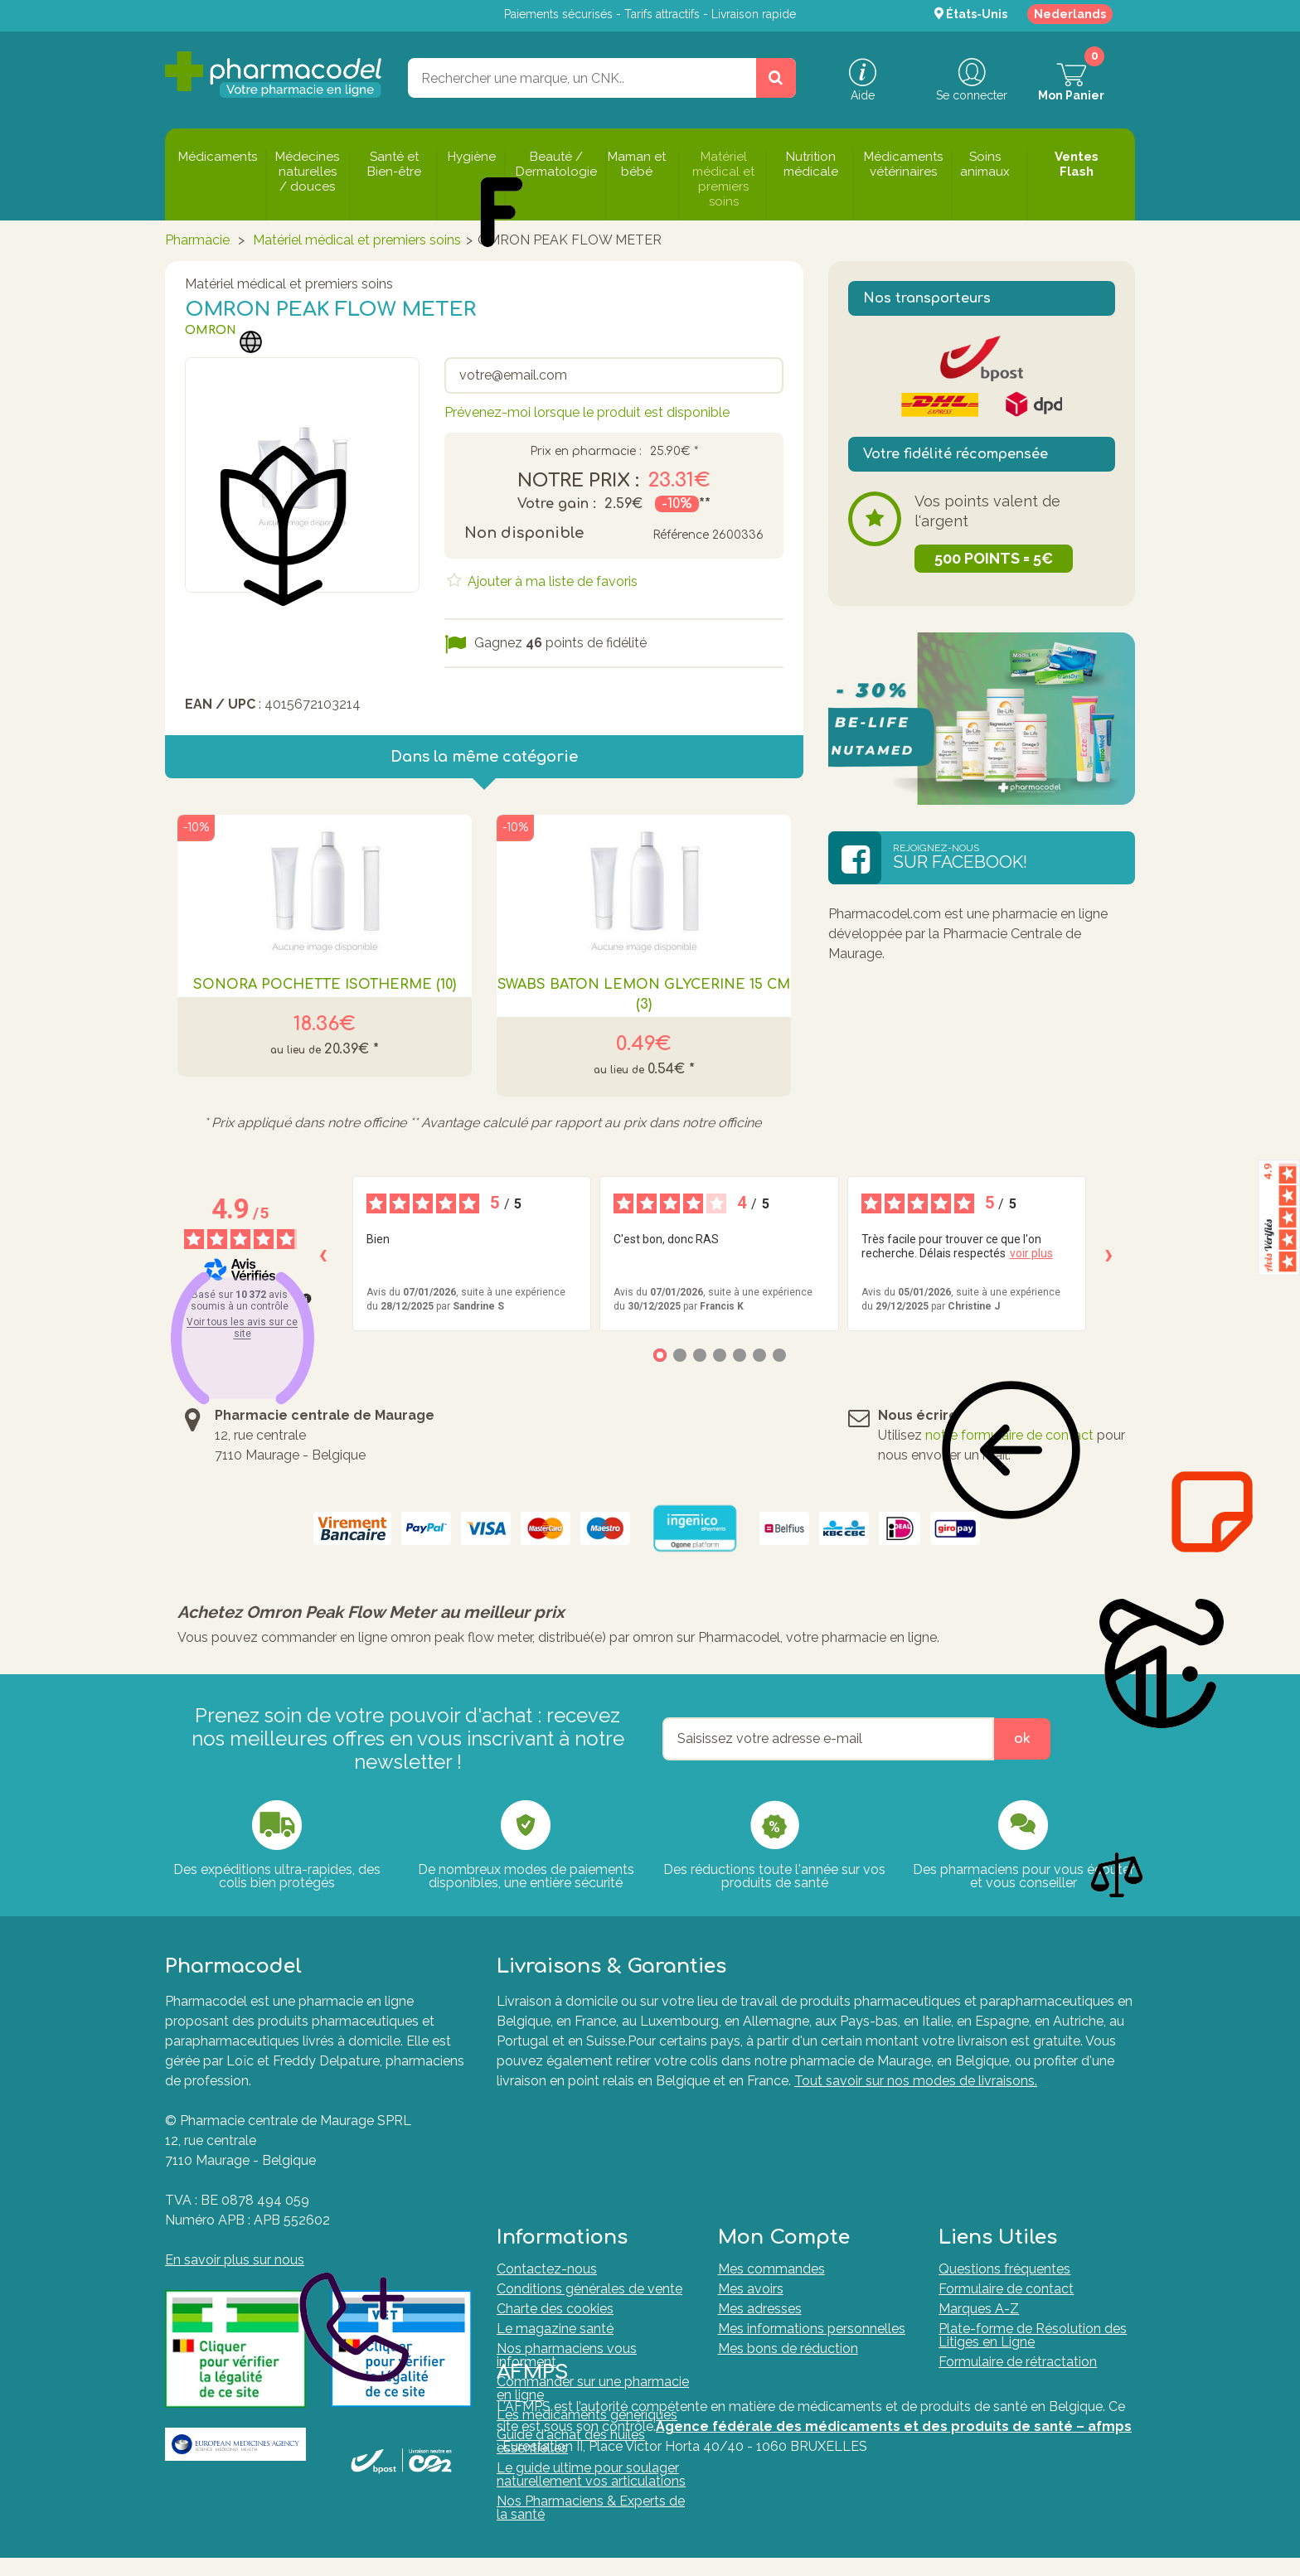 This screenshot has height=2576, width=1300. I want to click on compare items or options, so click(1117, 1875).